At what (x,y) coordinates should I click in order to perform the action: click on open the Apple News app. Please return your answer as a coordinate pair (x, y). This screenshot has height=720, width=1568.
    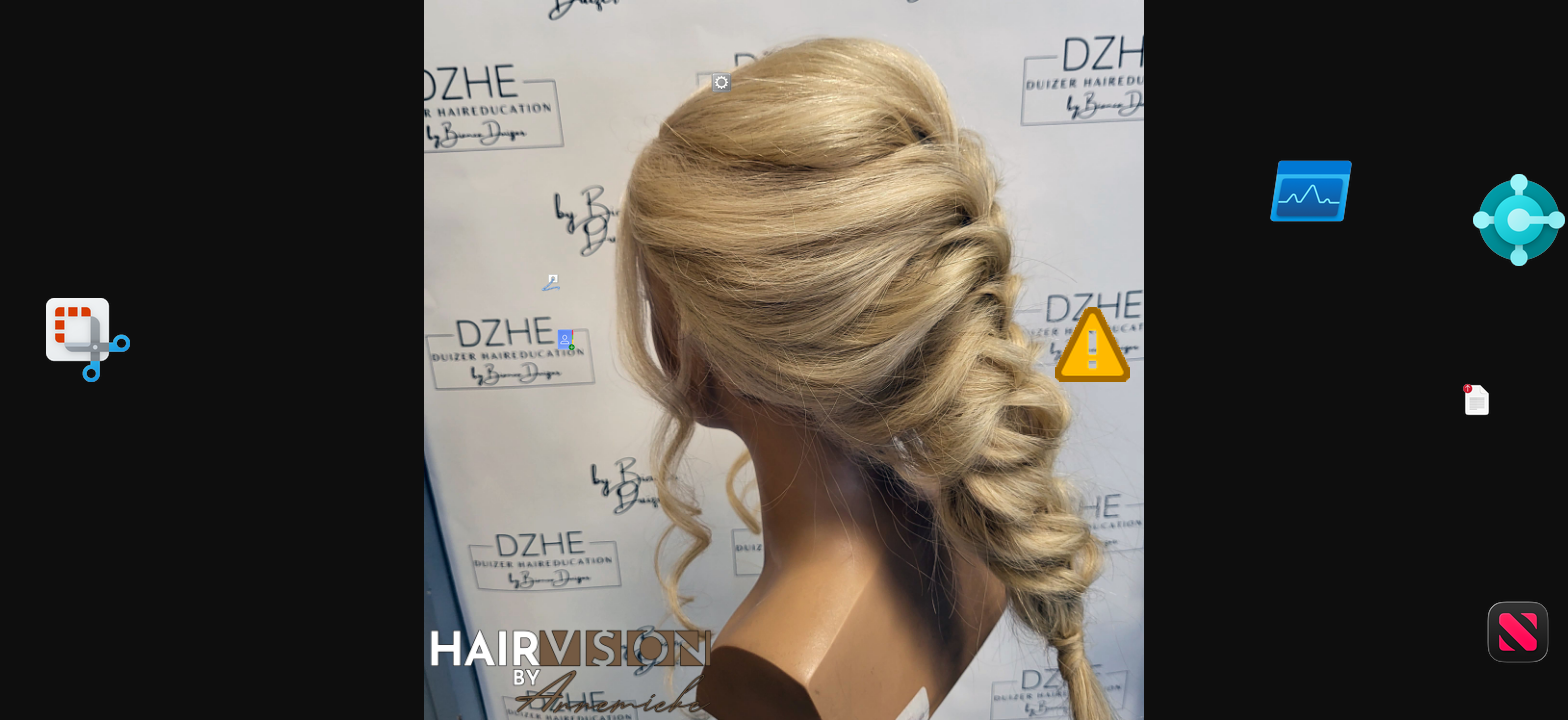
    Looking at the image, I should click on (1518, 632).